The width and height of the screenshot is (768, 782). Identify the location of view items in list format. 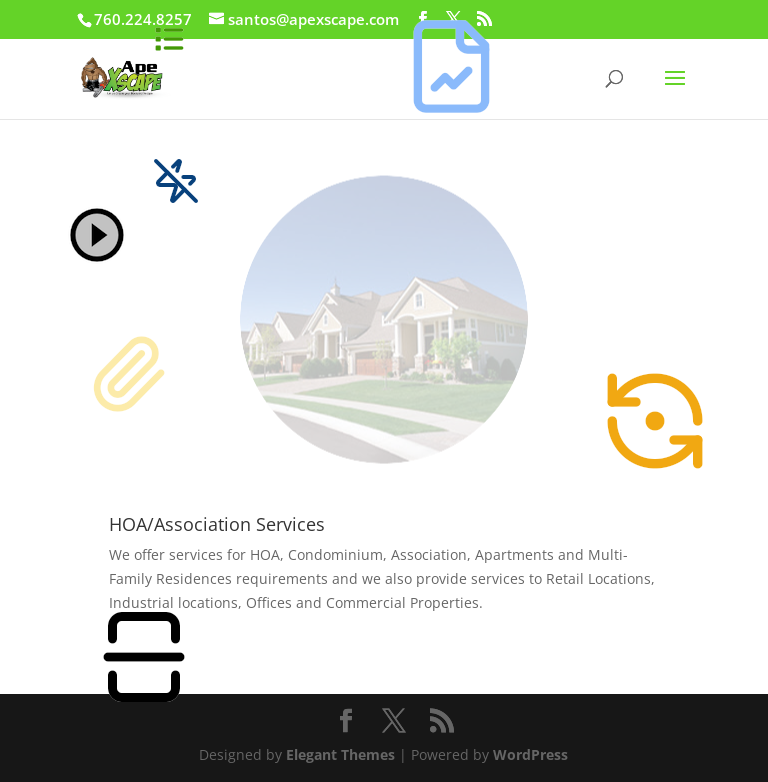
(169, 39).